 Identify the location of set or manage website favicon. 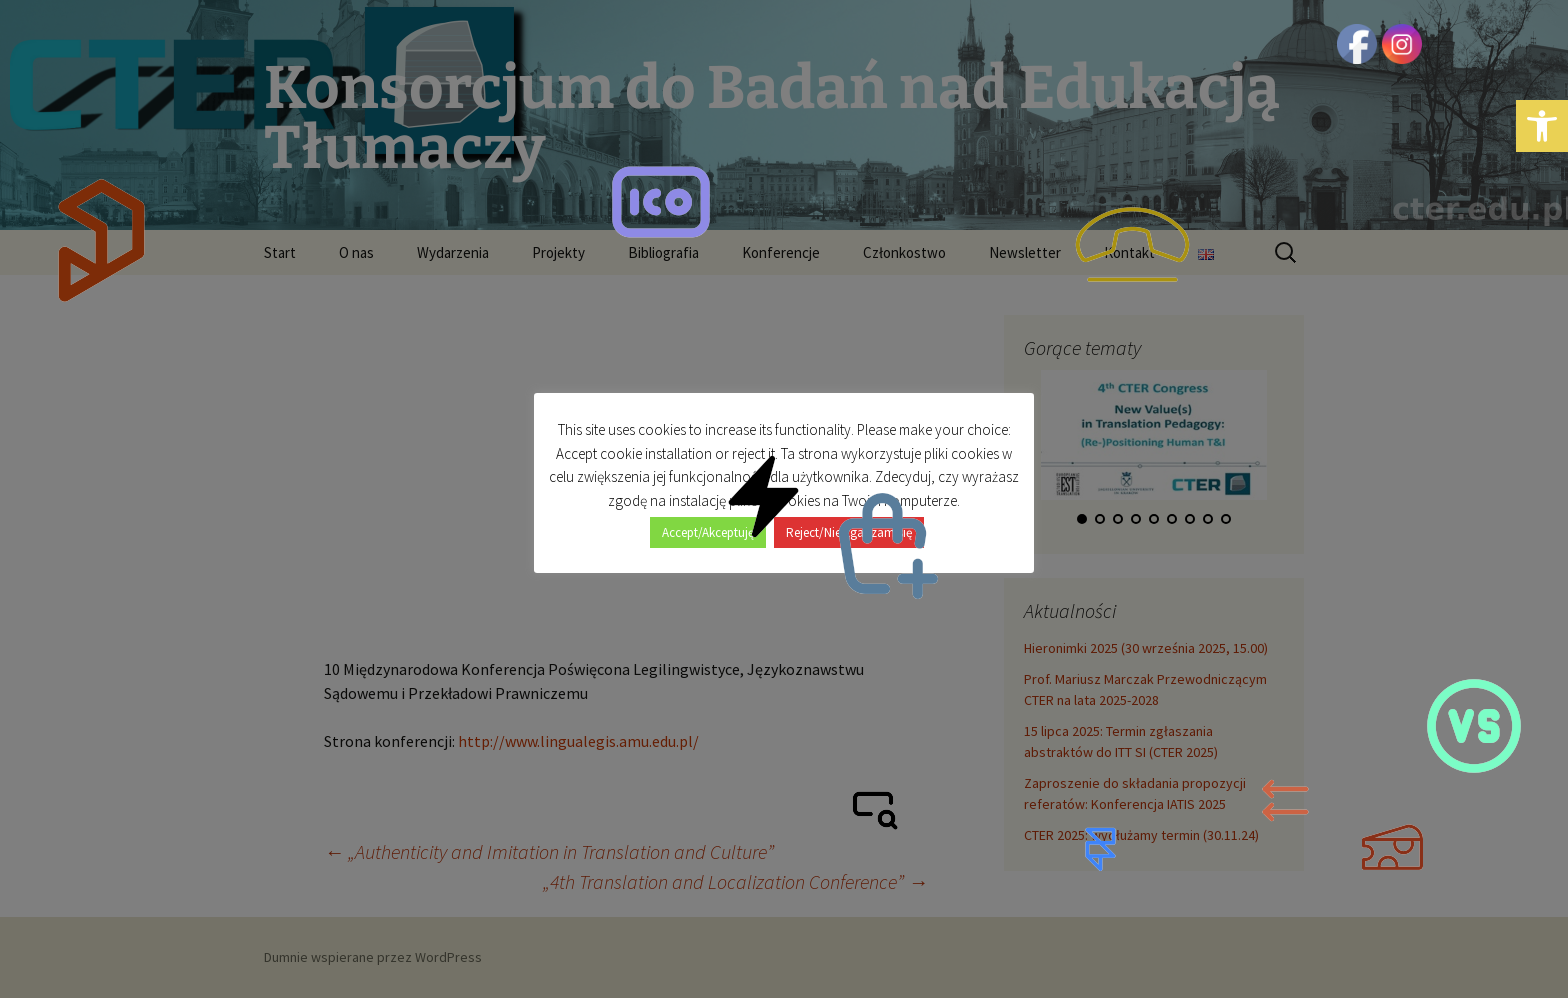
(661, 202).